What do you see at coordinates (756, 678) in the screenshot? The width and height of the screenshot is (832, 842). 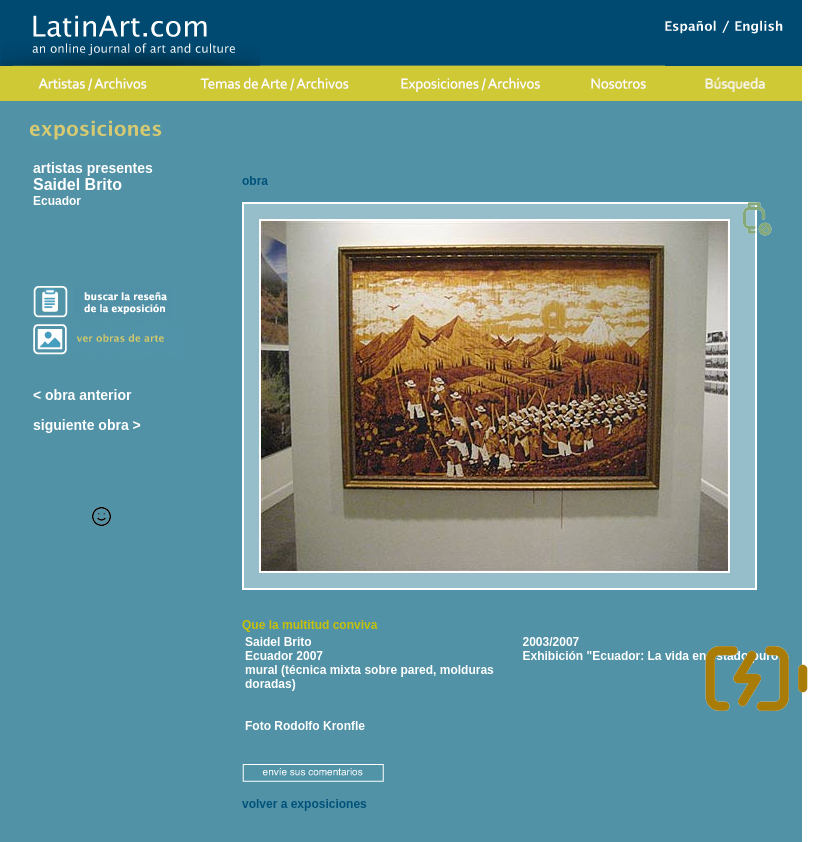 I see `indicates device is currently charging` at bounding box center [756, 678].